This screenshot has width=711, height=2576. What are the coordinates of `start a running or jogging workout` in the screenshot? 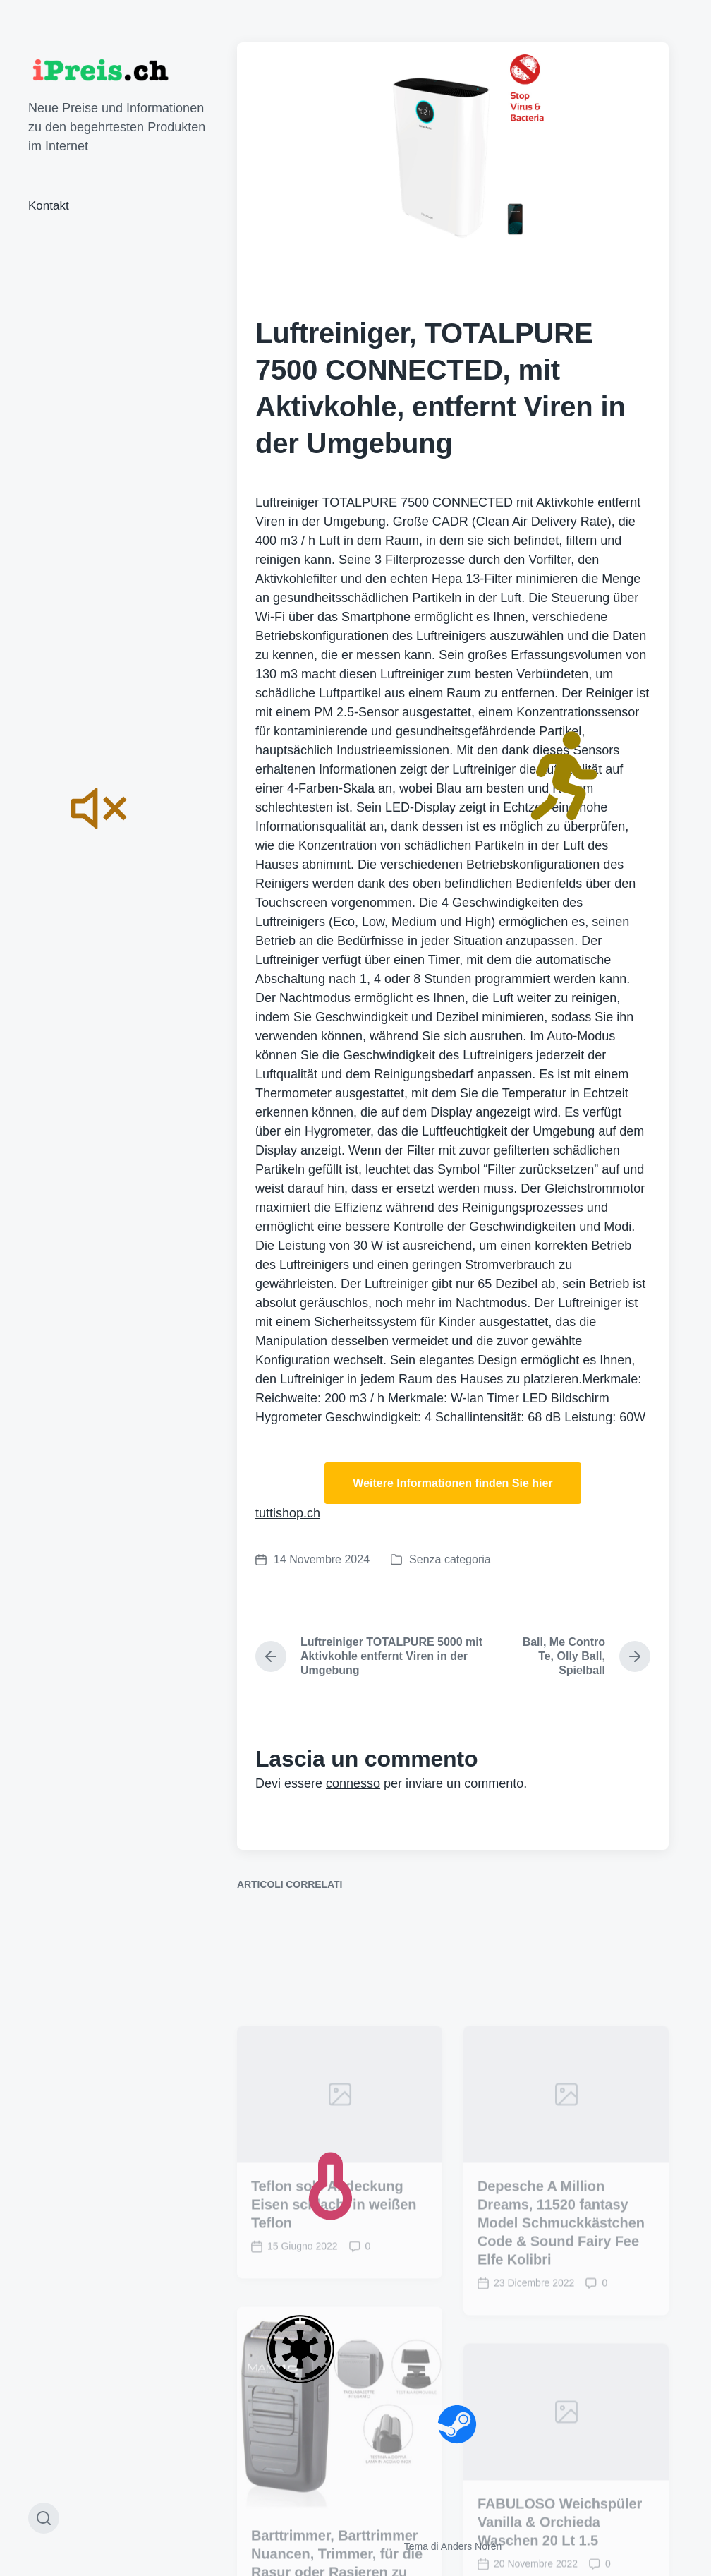 It's located at (566, 777).